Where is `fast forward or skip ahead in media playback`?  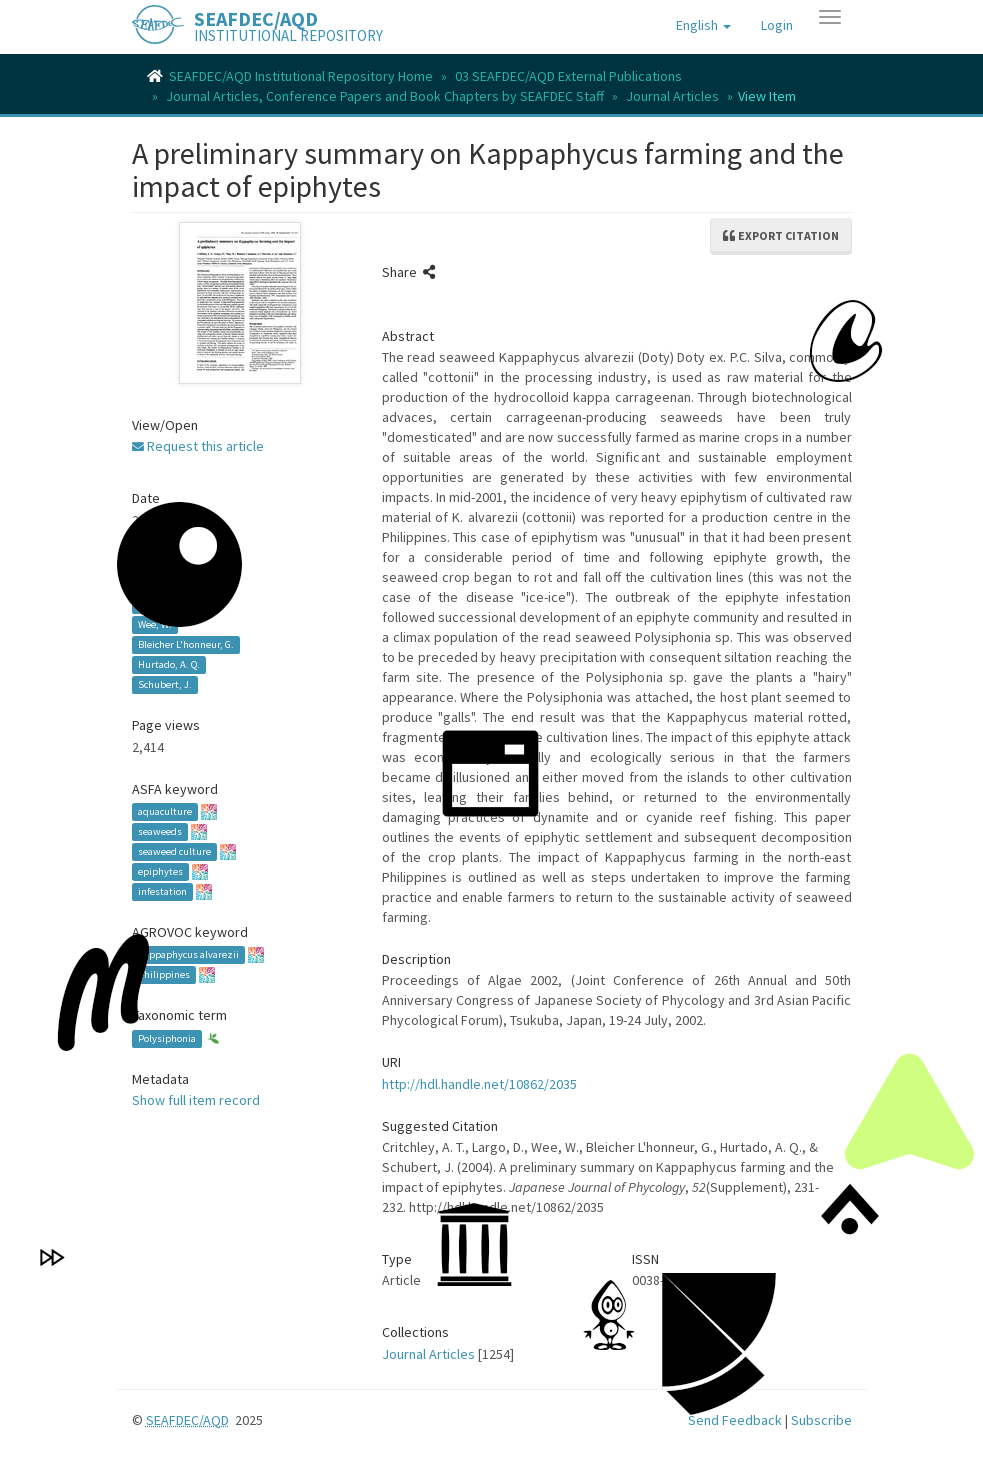
fast forward or skip ahead in media playback is located at coordinates (51, 1257).